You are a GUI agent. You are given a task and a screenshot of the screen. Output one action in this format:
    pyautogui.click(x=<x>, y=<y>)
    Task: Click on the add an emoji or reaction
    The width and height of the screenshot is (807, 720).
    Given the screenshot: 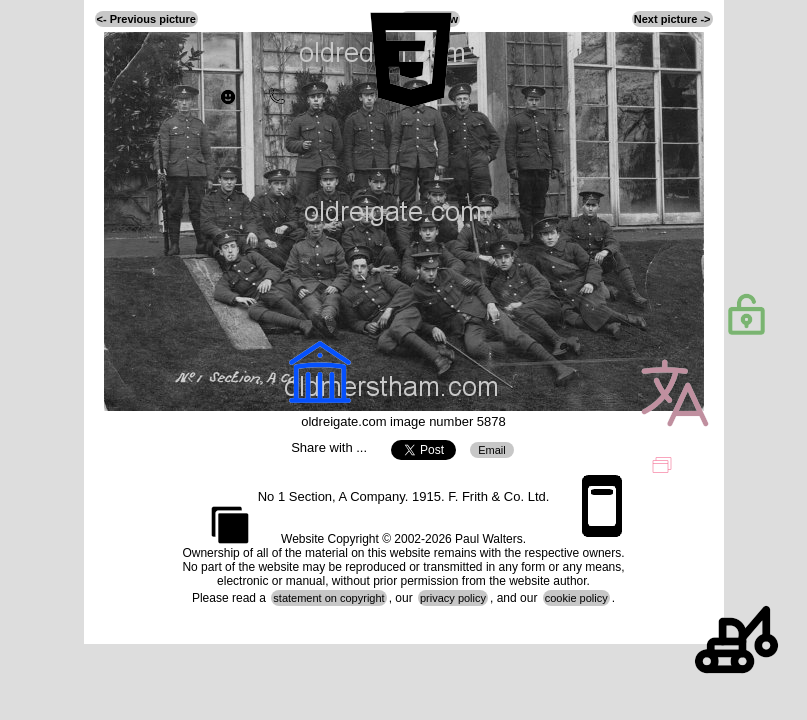 What is the action you would take?
    pyautogui.click(x=228, y=97)
    